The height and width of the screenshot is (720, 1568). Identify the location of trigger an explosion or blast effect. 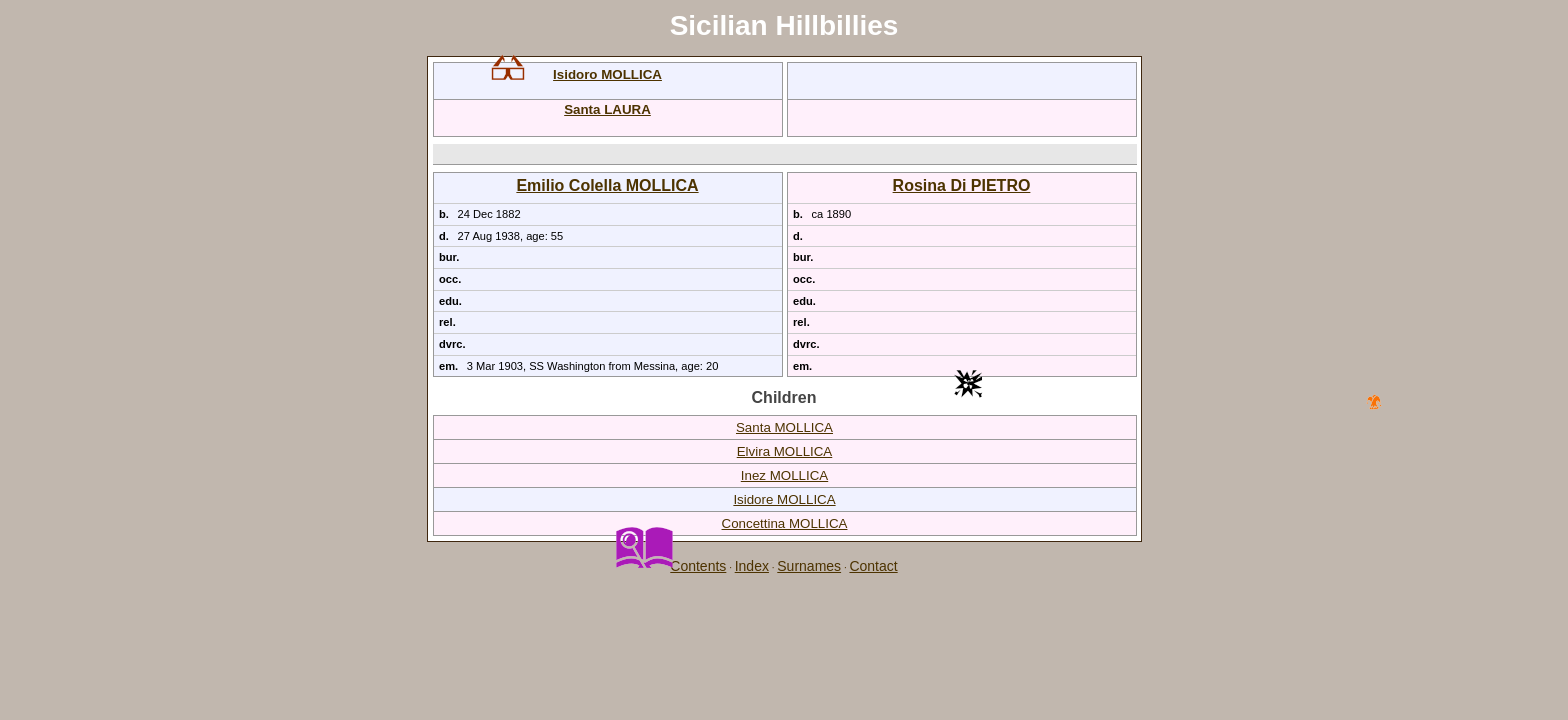
(968, 384).